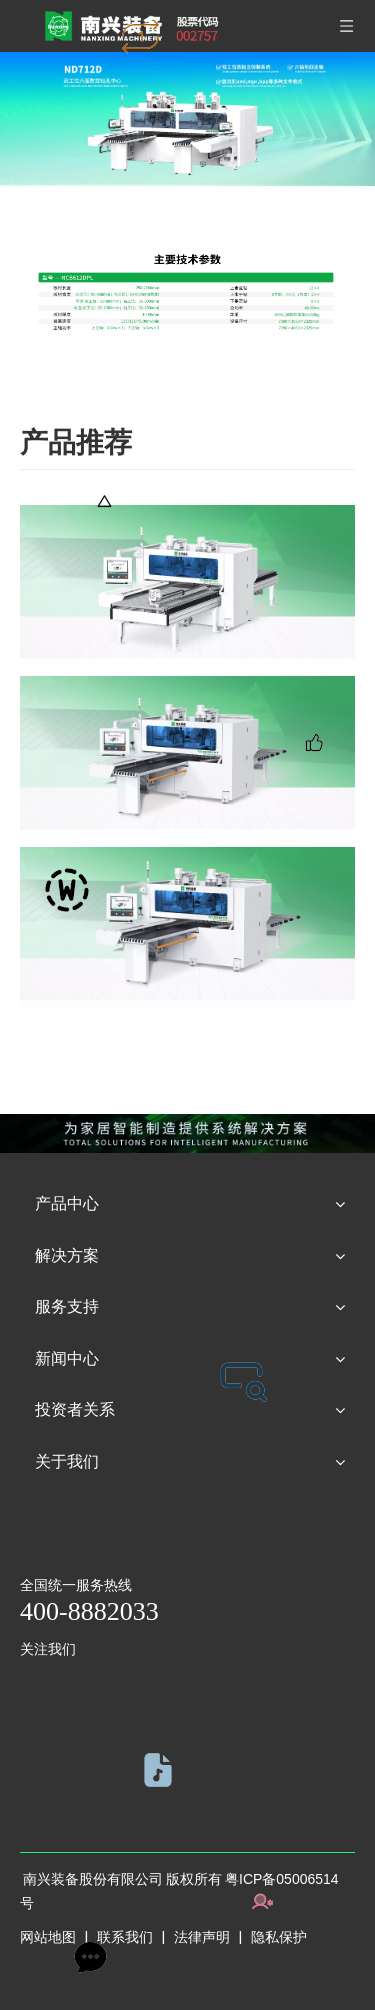  Describe the element at coordinates (241, 1376) in the screenshot. I see `search within an input field` at that location.